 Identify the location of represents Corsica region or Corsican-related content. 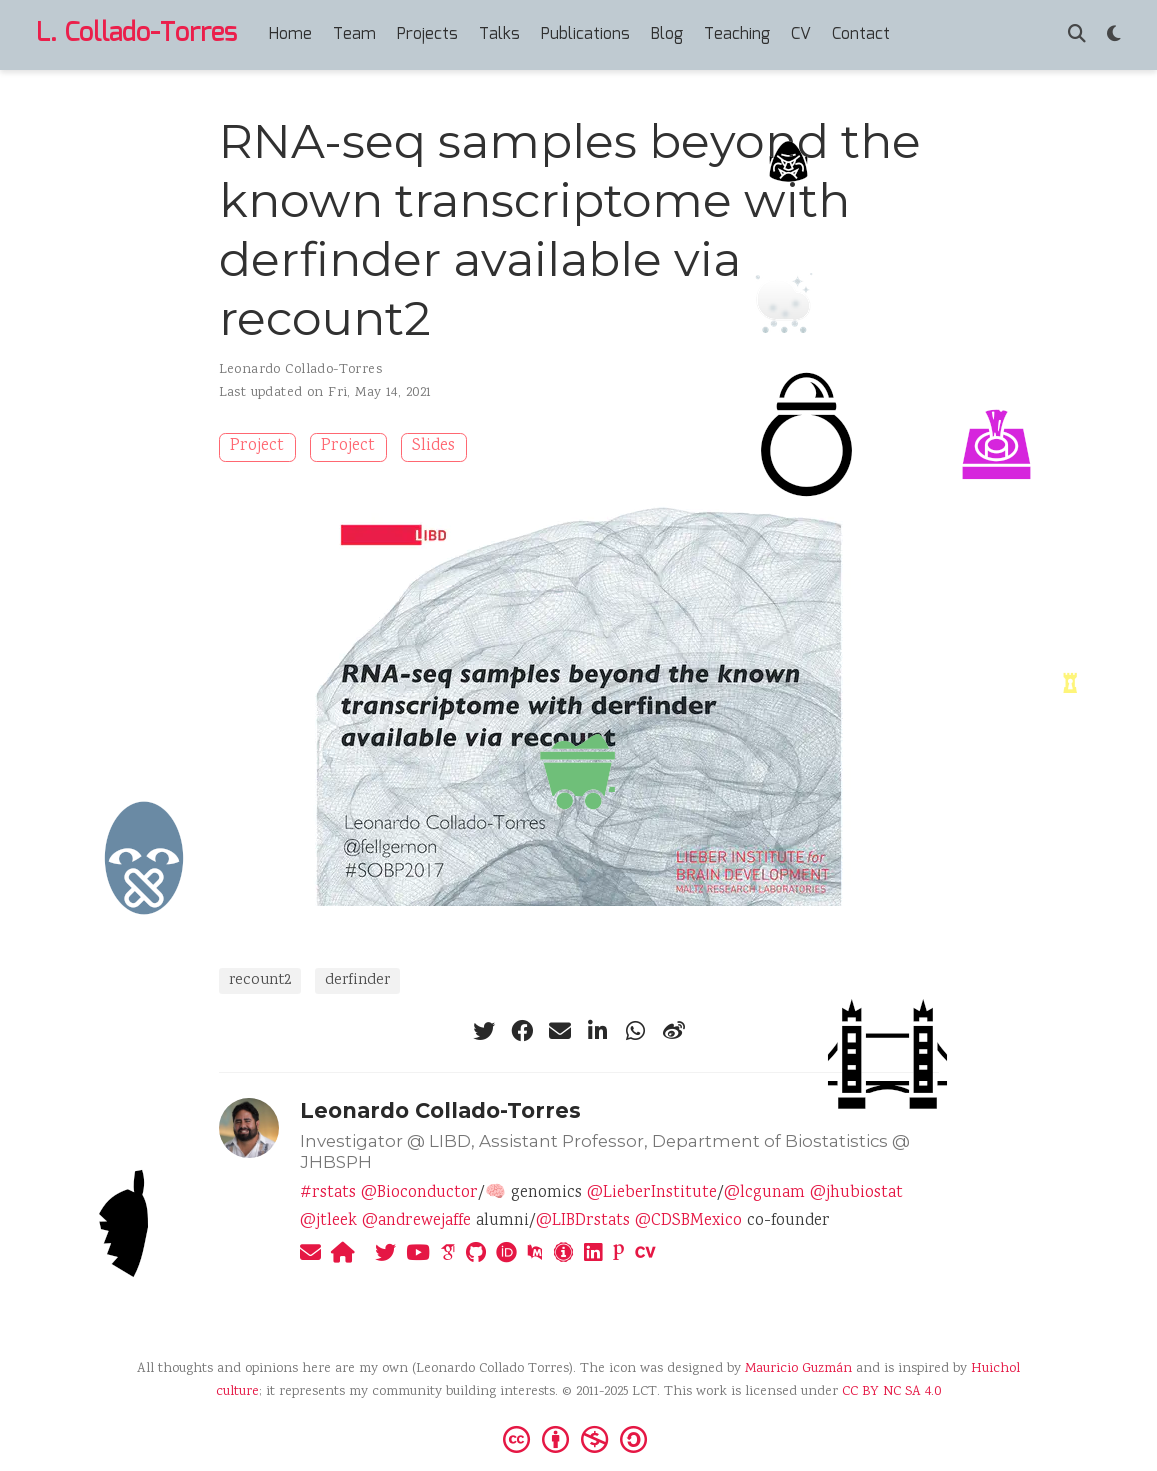
(123, 1223).